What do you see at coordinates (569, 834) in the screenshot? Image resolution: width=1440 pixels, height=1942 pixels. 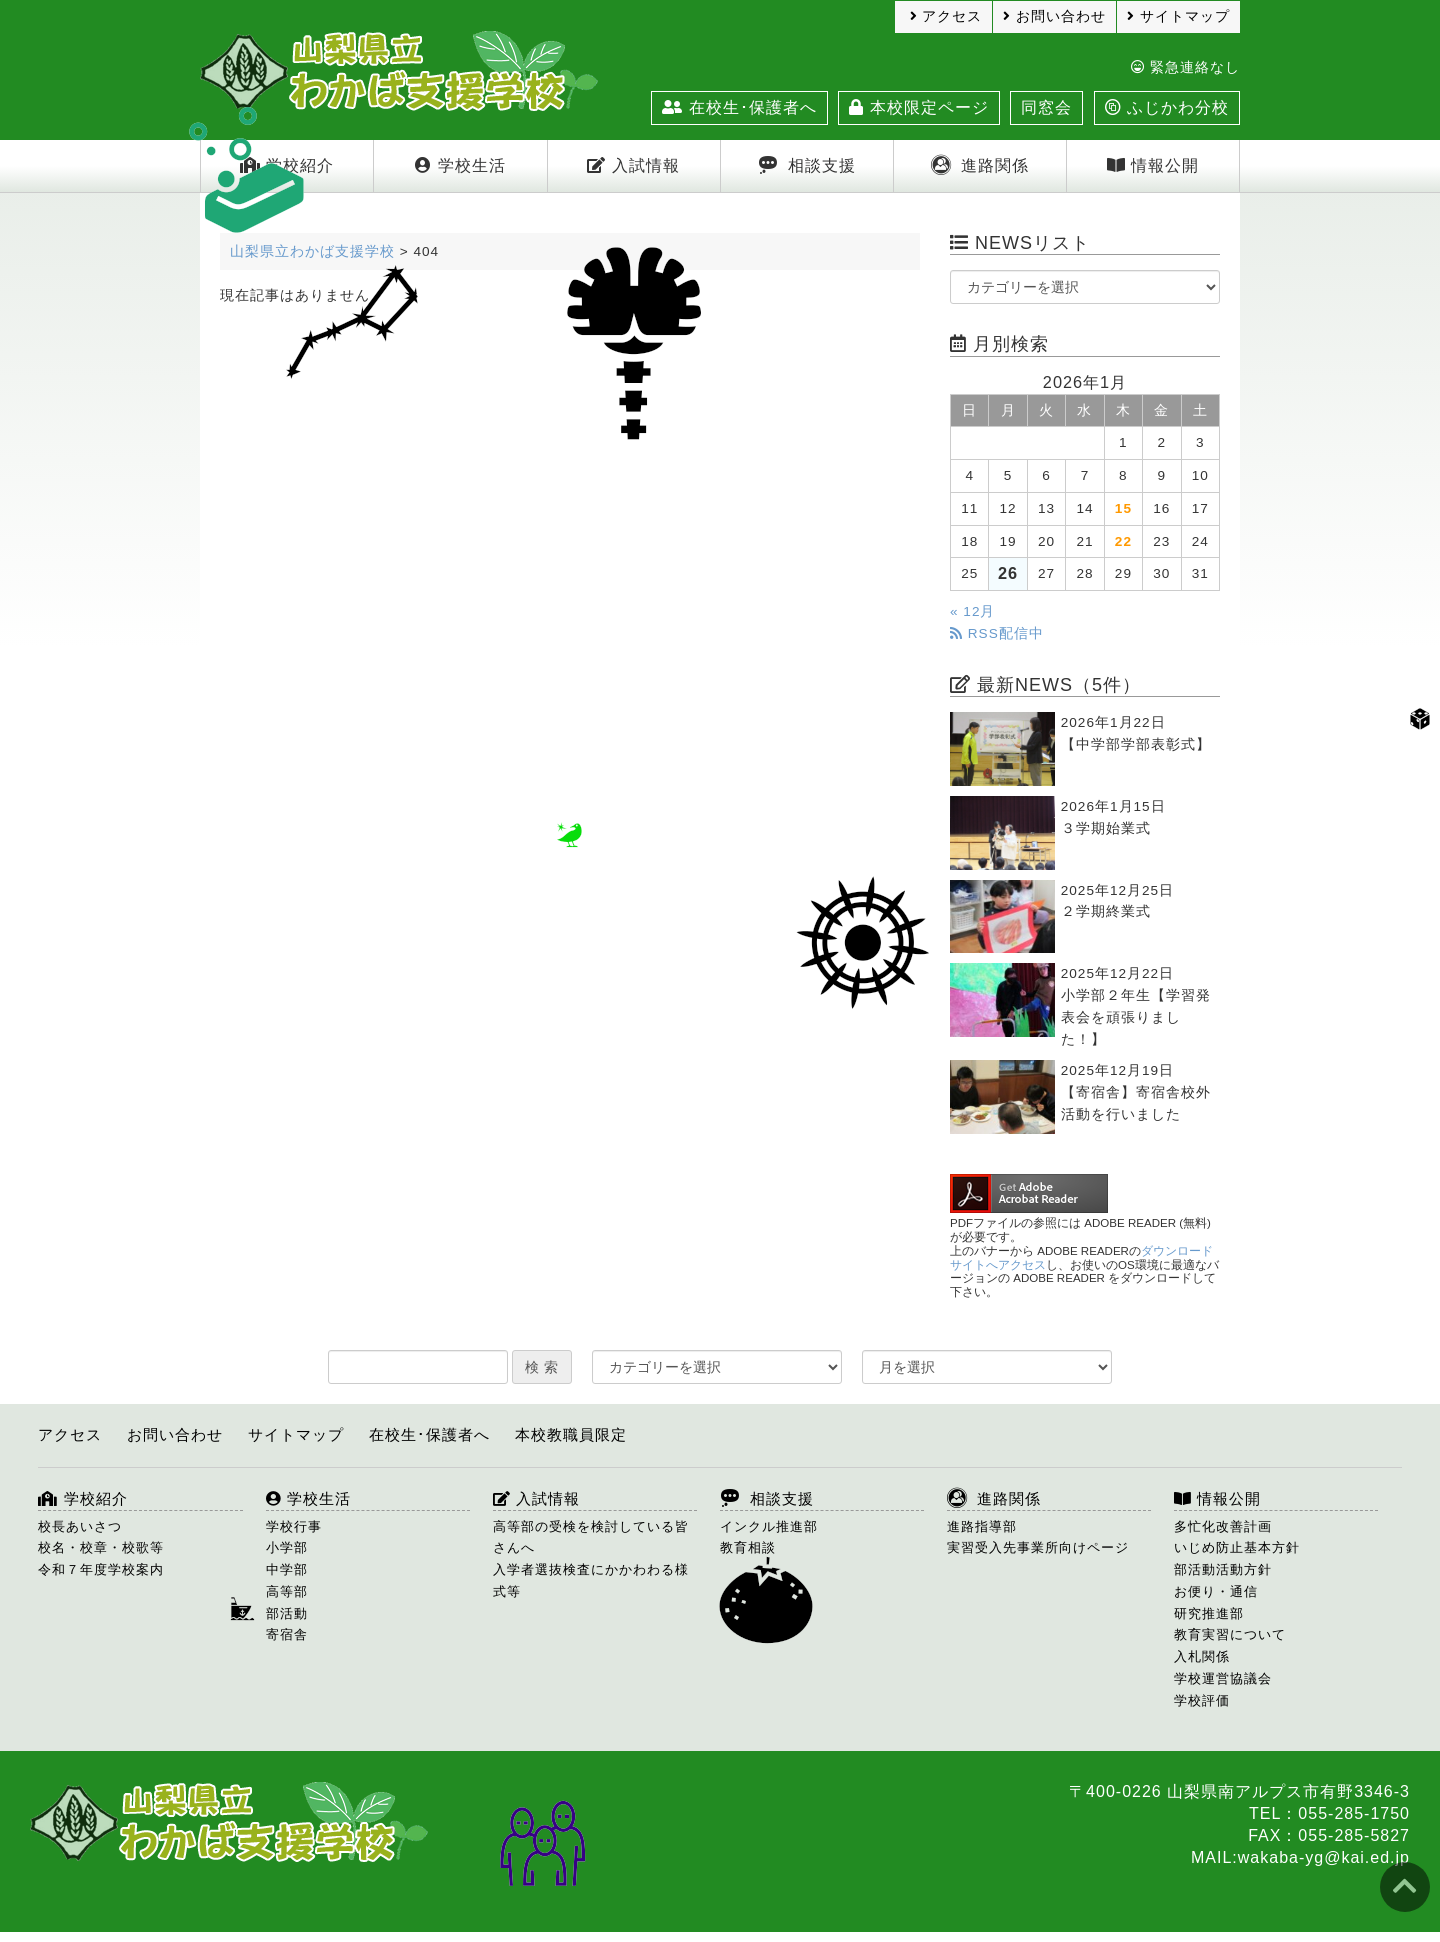 I see `indicates a distraction or interruption event` at bounding box center [569, 834].